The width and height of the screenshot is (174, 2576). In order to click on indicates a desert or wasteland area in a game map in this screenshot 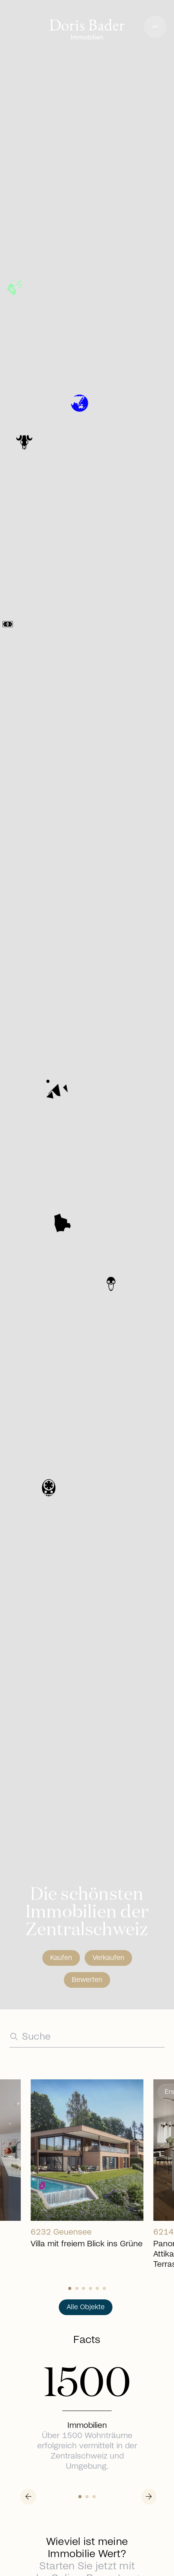, I will do `click(24, 442)`.